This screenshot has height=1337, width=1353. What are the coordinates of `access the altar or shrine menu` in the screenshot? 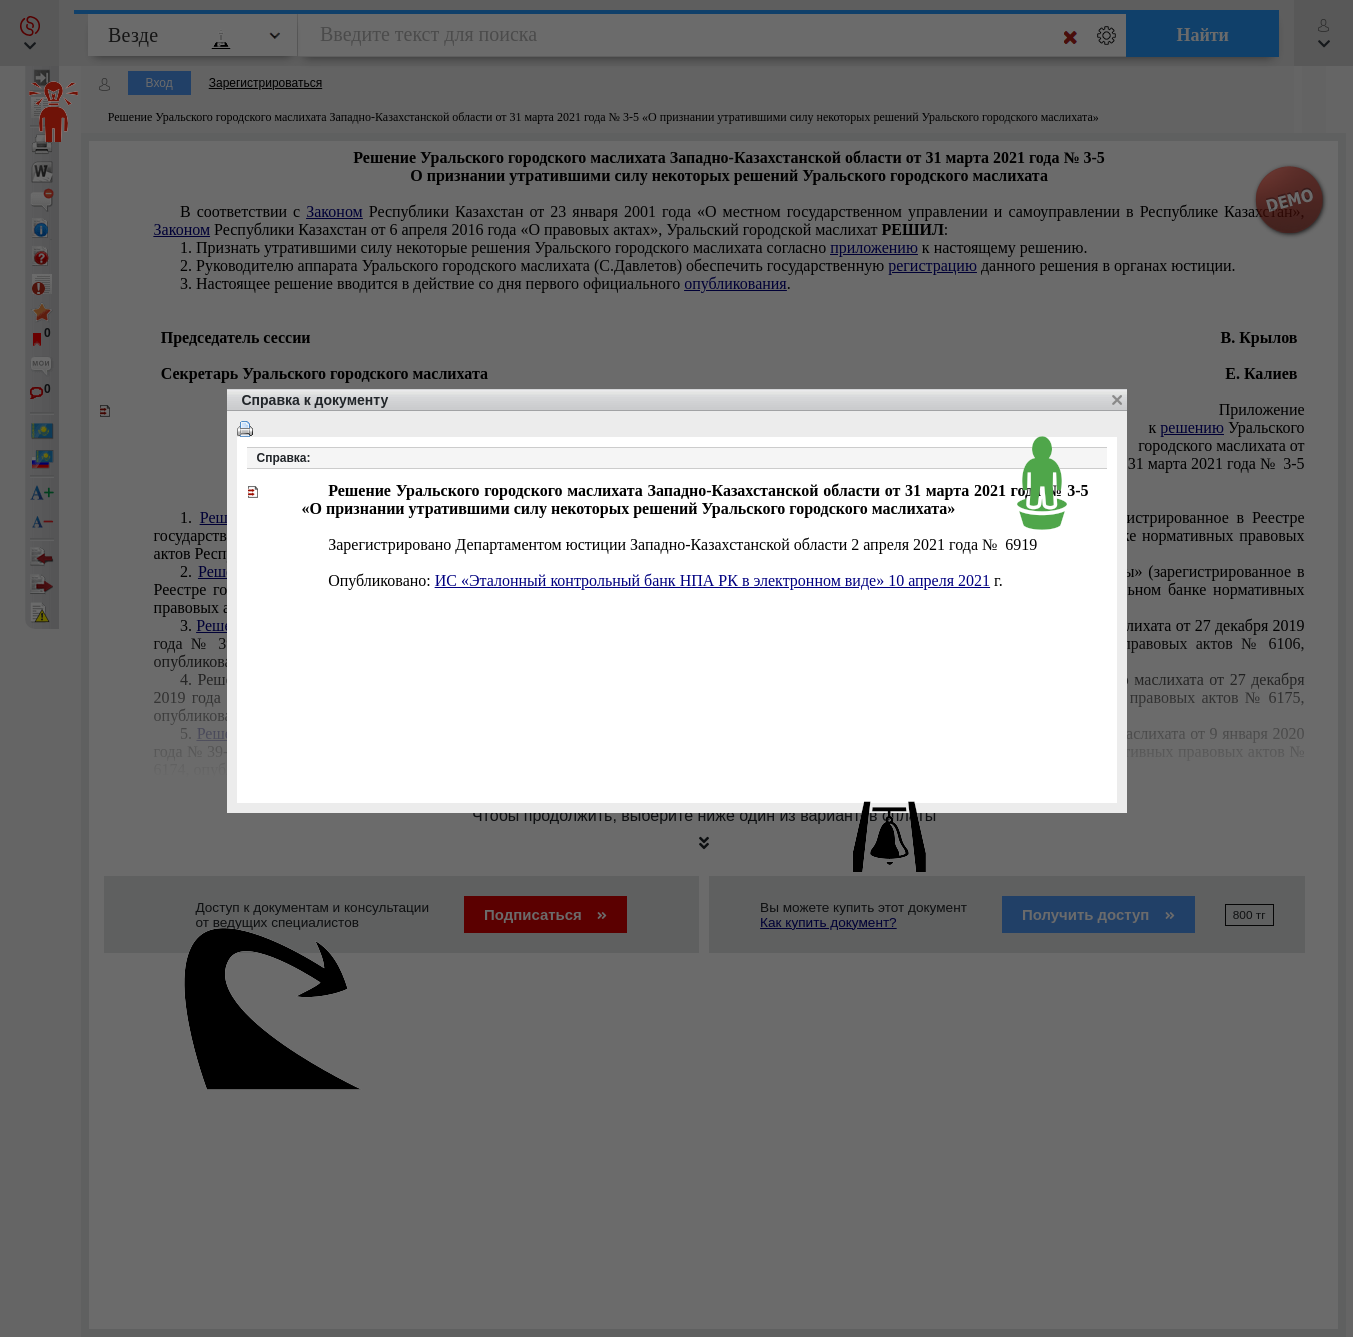 It's located at (221, 39).